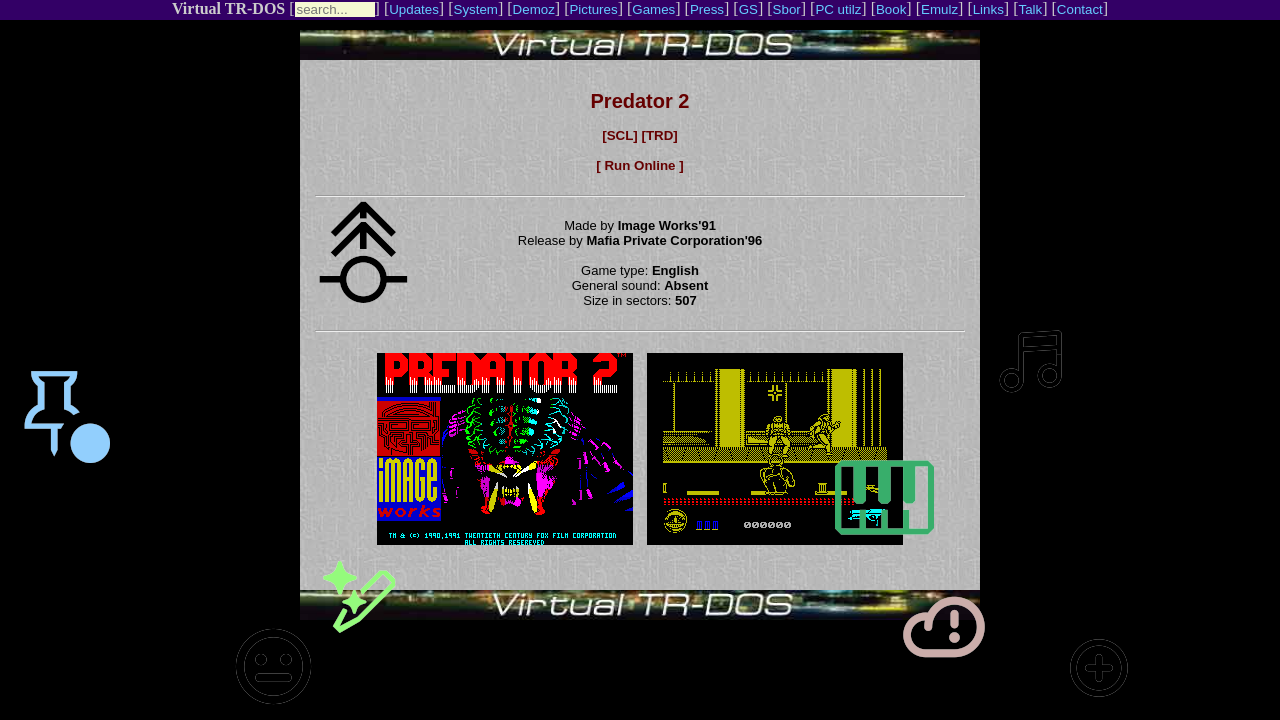  What do you see at coordinates (360, 249) in the screenshot?
I see `force push changes to a repository` at bounding box center [360, 249].